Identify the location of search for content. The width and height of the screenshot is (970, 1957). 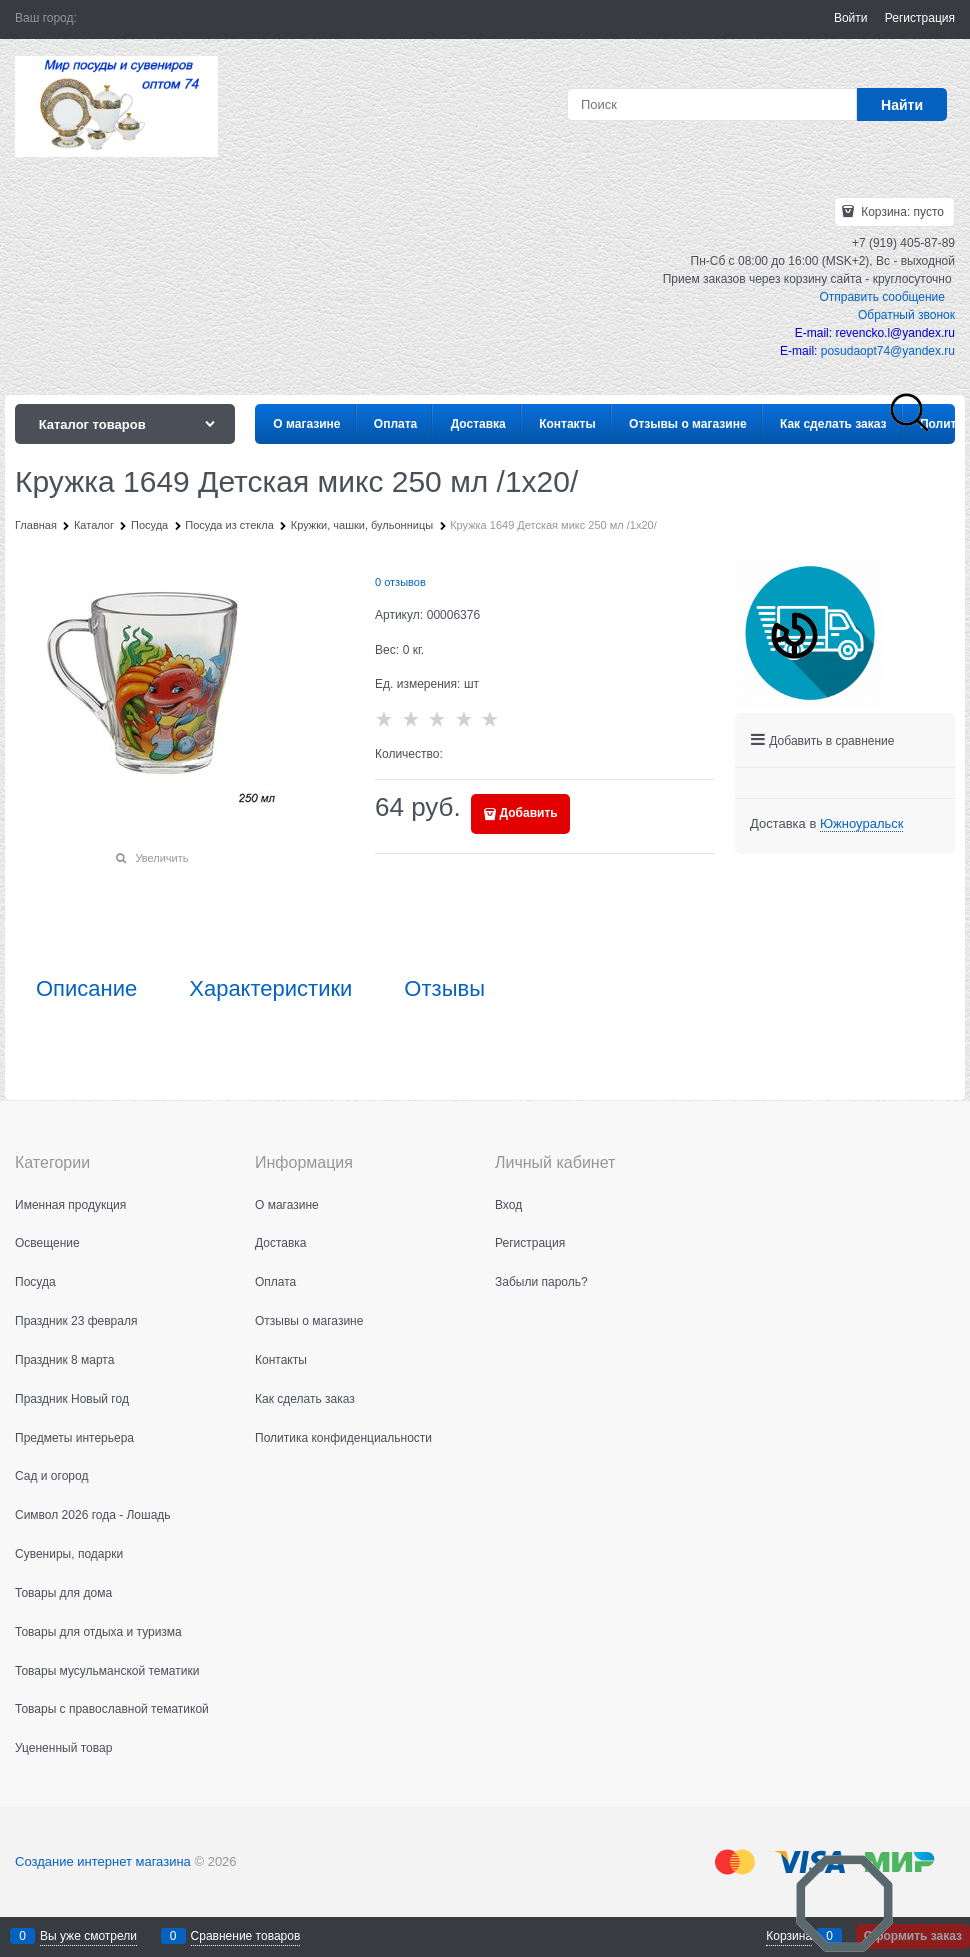
(909, 412).